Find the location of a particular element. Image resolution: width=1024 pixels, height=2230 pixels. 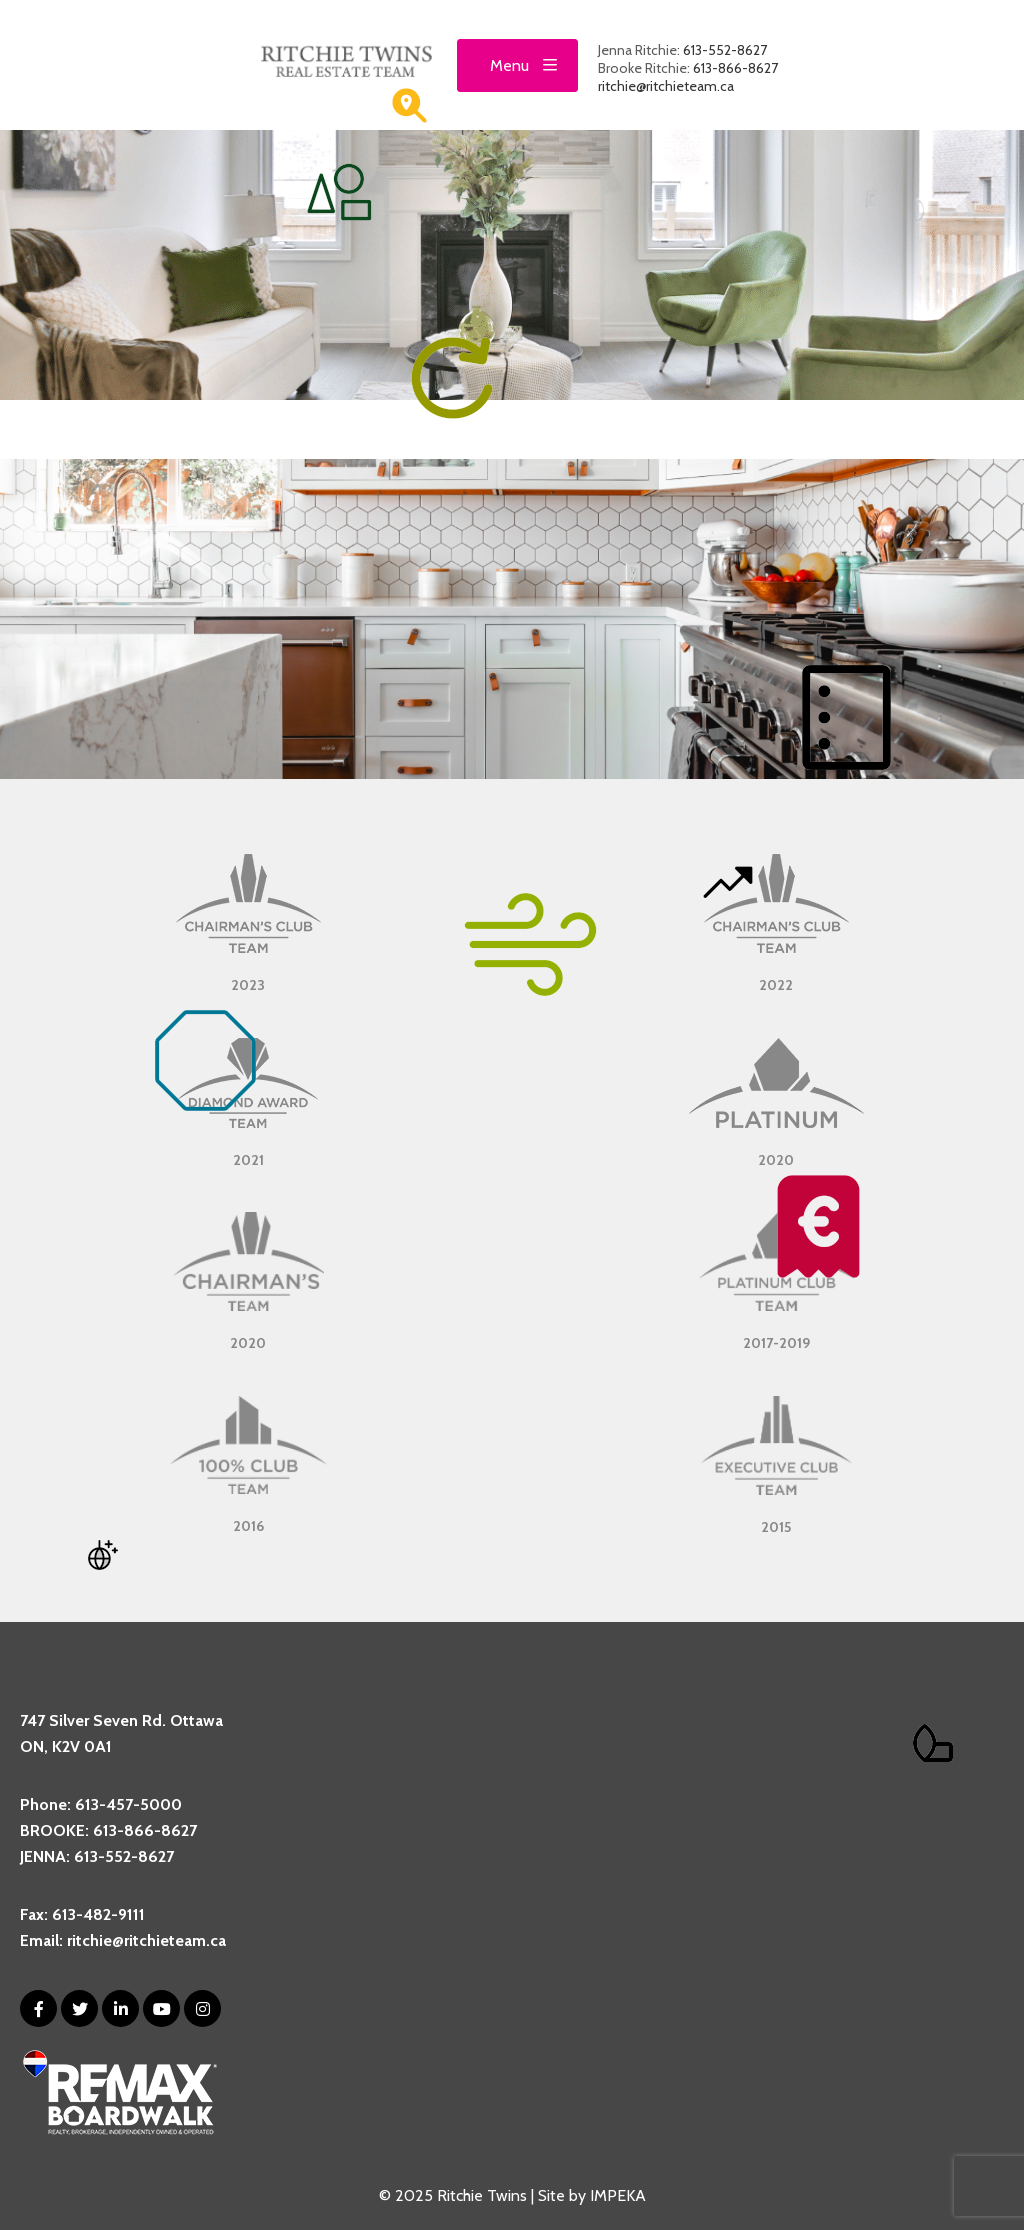

view euro payment receipt is located at coordinates (818, 1226).